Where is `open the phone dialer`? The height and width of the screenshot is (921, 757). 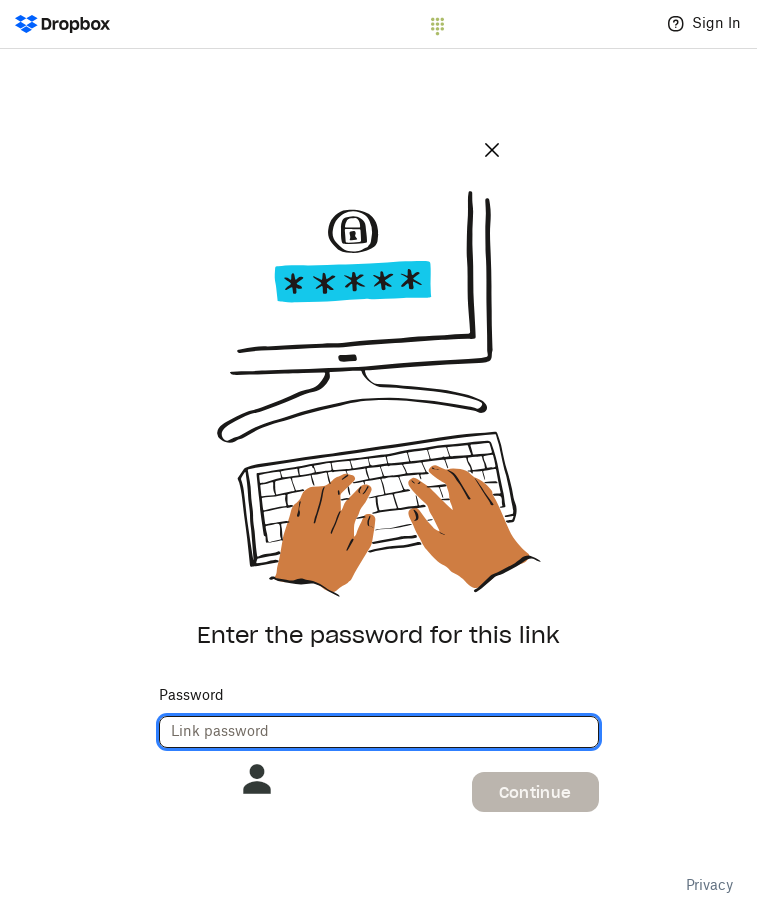
open the phone dialer is located at coordinates (437, 26).